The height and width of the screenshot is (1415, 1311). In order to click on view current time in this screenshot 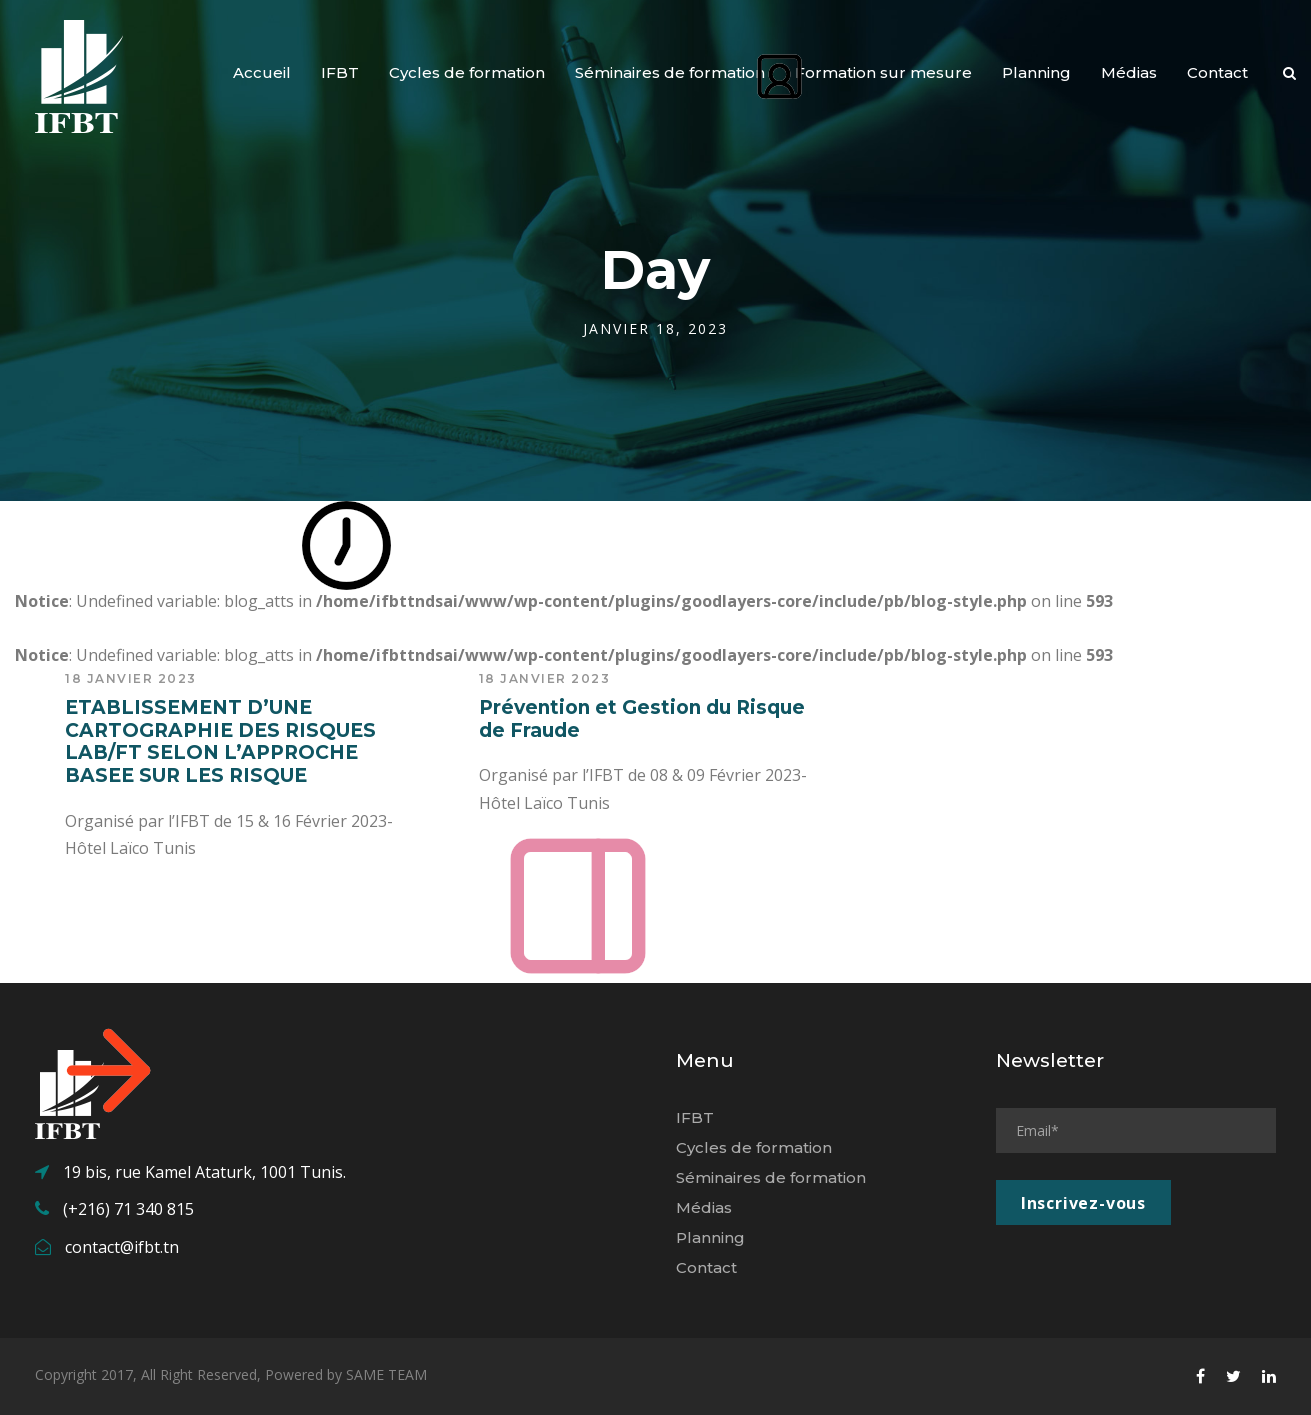, I will do `click(346, 545)`.